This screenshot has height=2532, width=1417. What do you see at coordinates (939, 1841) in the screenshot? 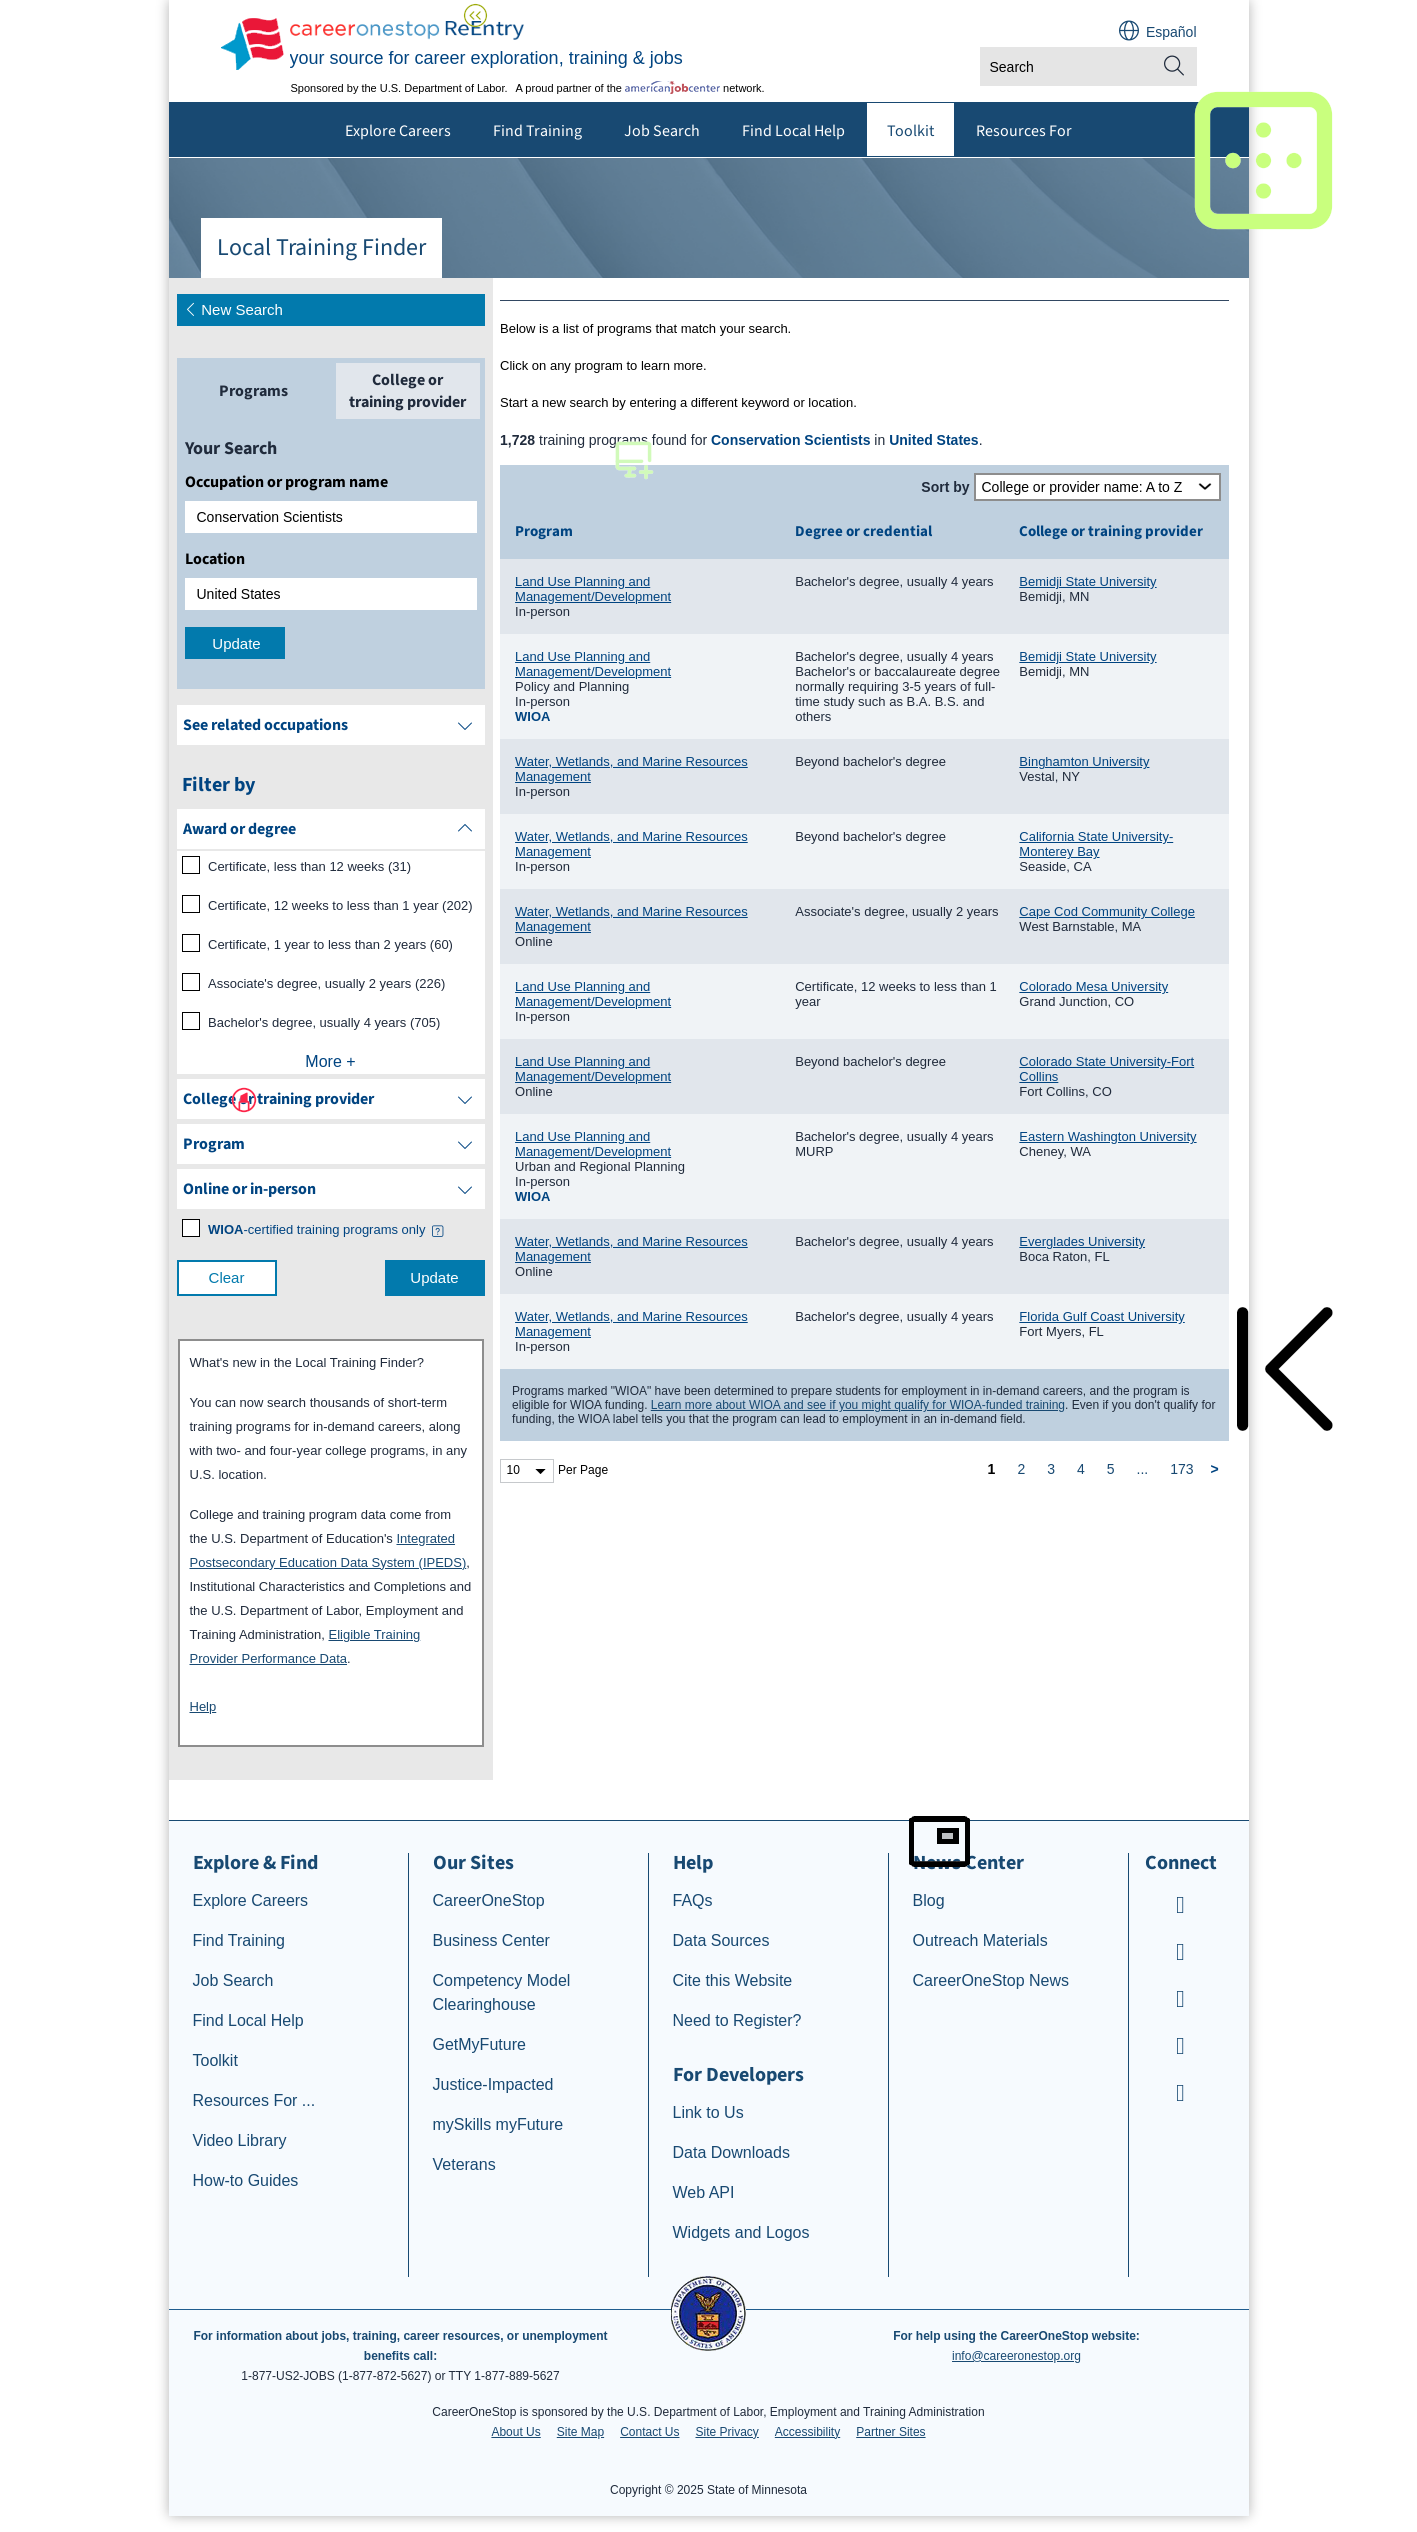
I see `enable picture-in-picture mode` at bounding box center [939, 1841].